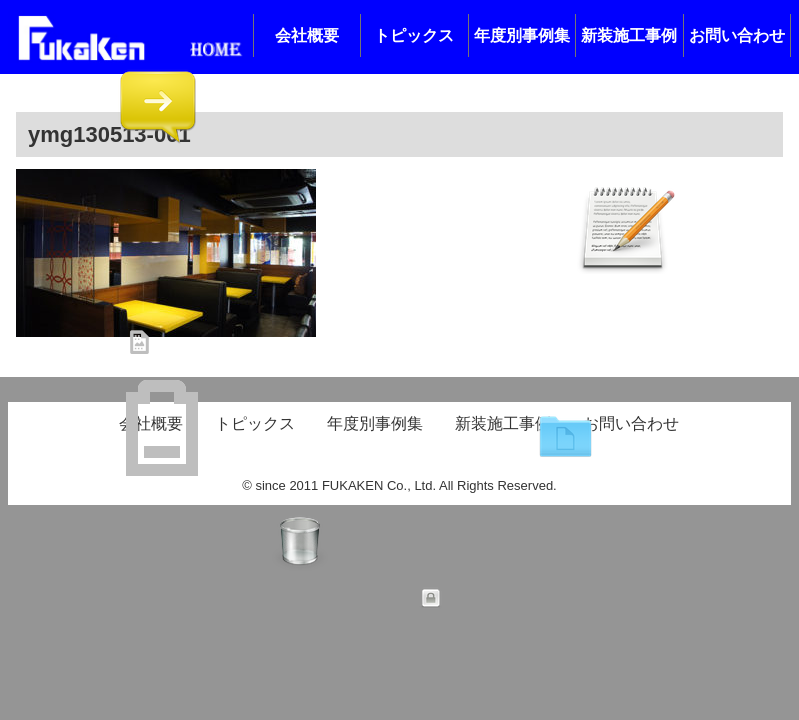 Image resolution: width=799 pixels, height=720 pixels. I want to click on open text editor application, so click(626, 225).